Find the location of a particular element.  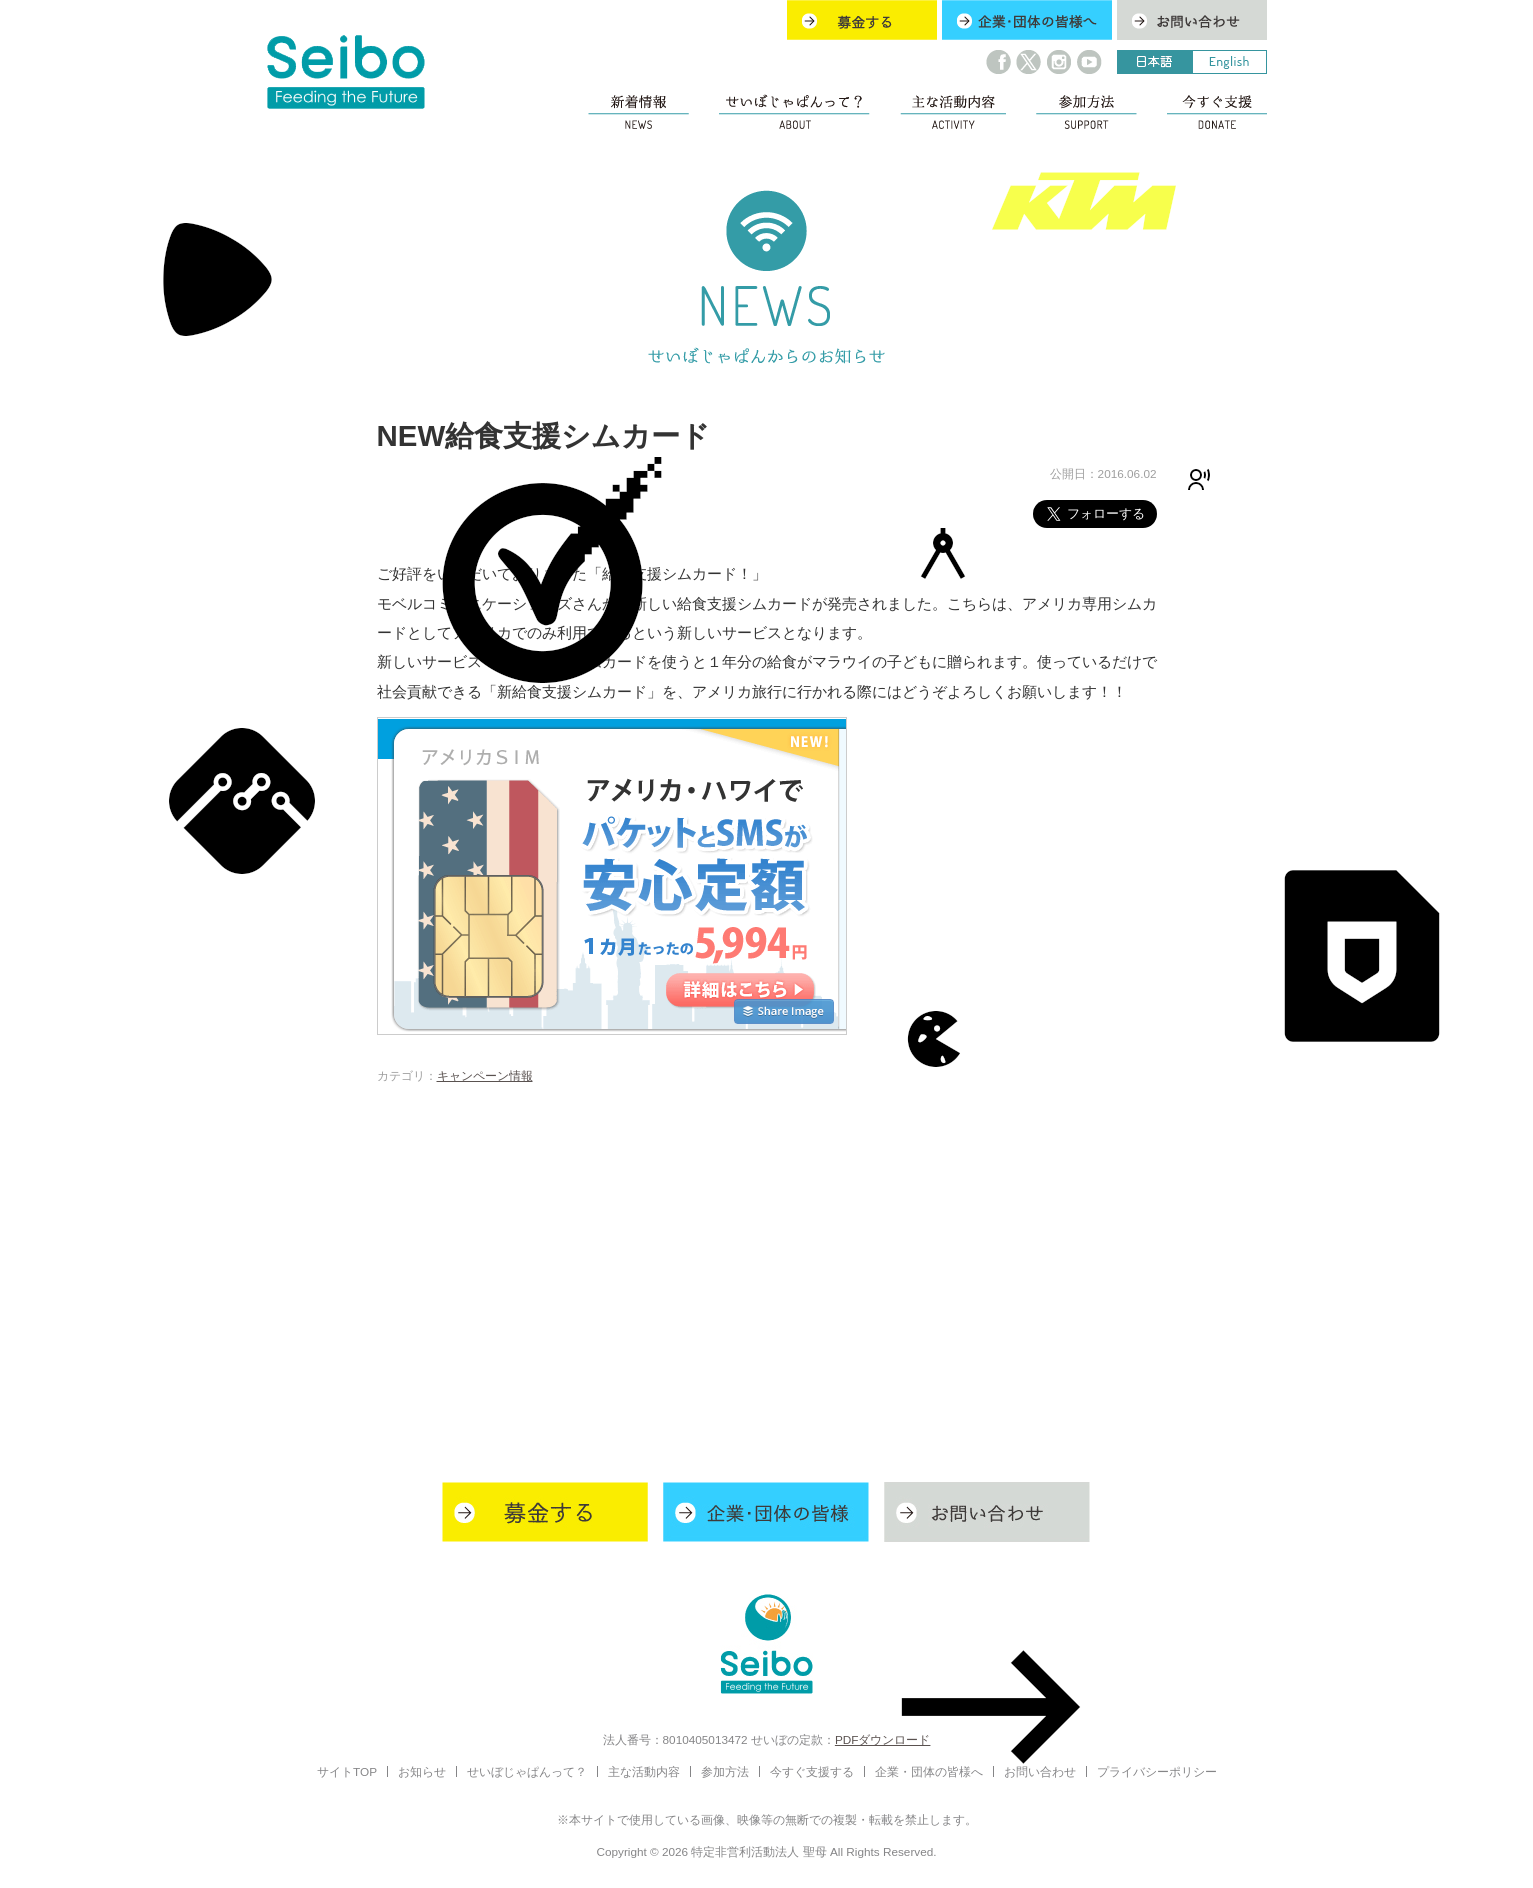

mongoose.ws logo is located at coordinates (242, 801).